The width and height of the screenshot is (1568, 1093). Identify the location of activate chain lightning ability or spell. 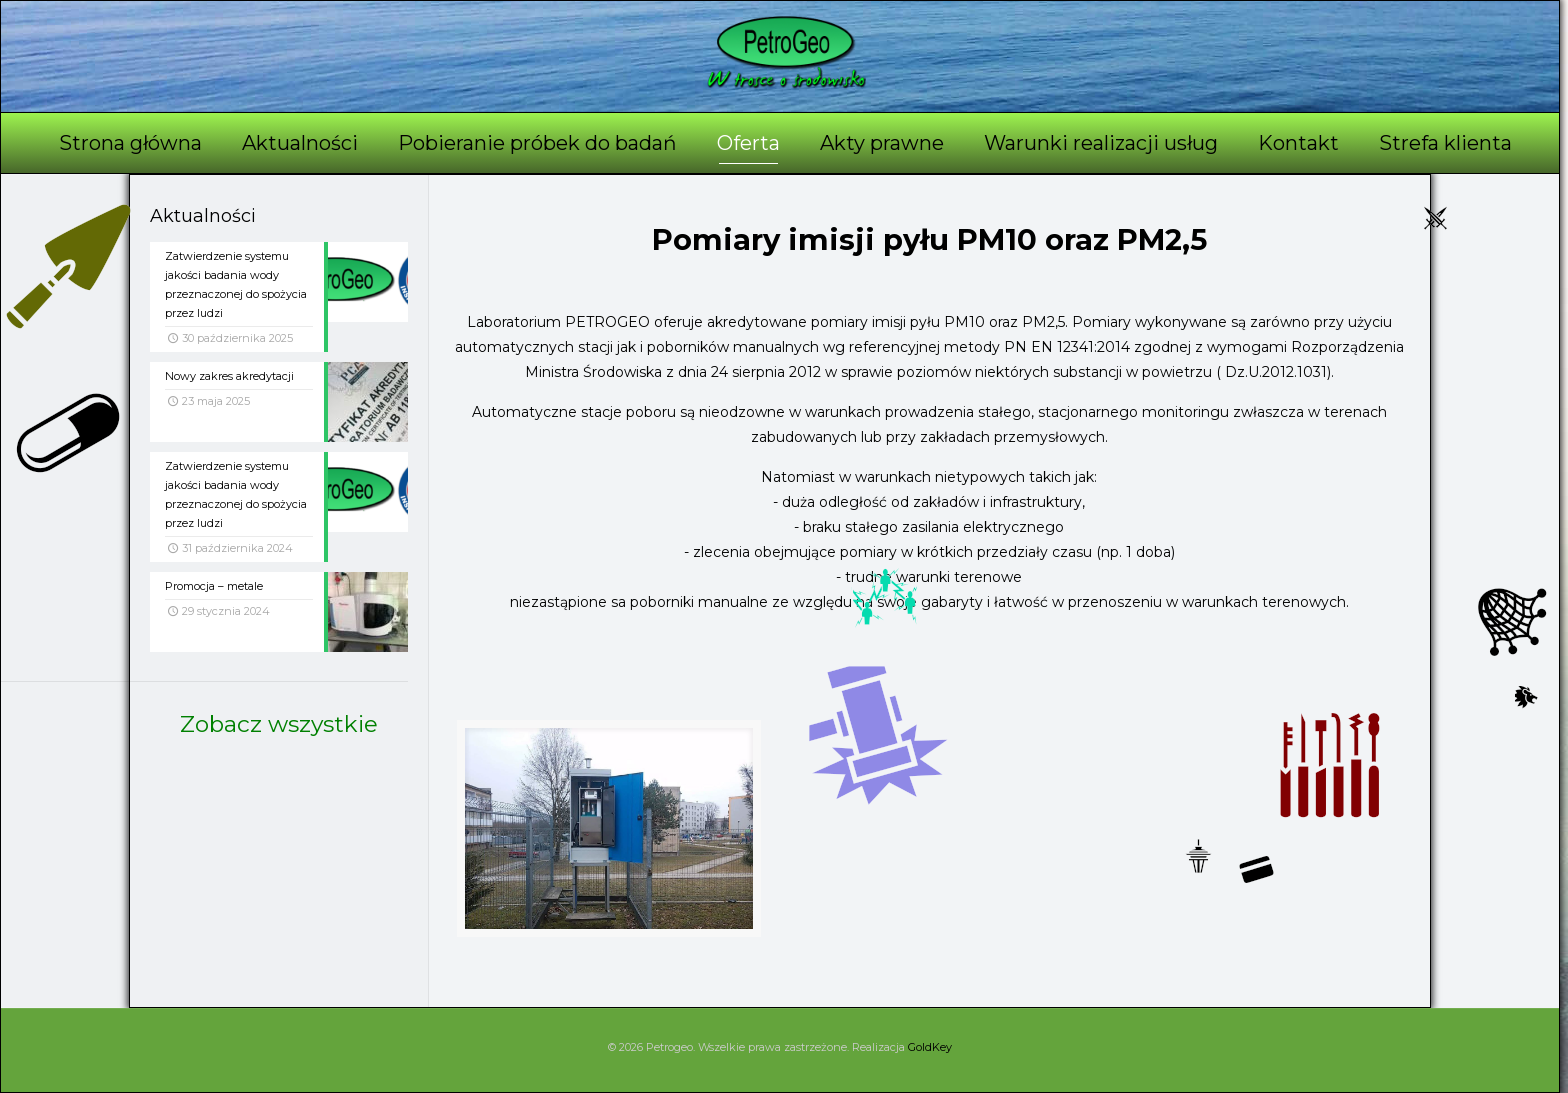
(885, 598).